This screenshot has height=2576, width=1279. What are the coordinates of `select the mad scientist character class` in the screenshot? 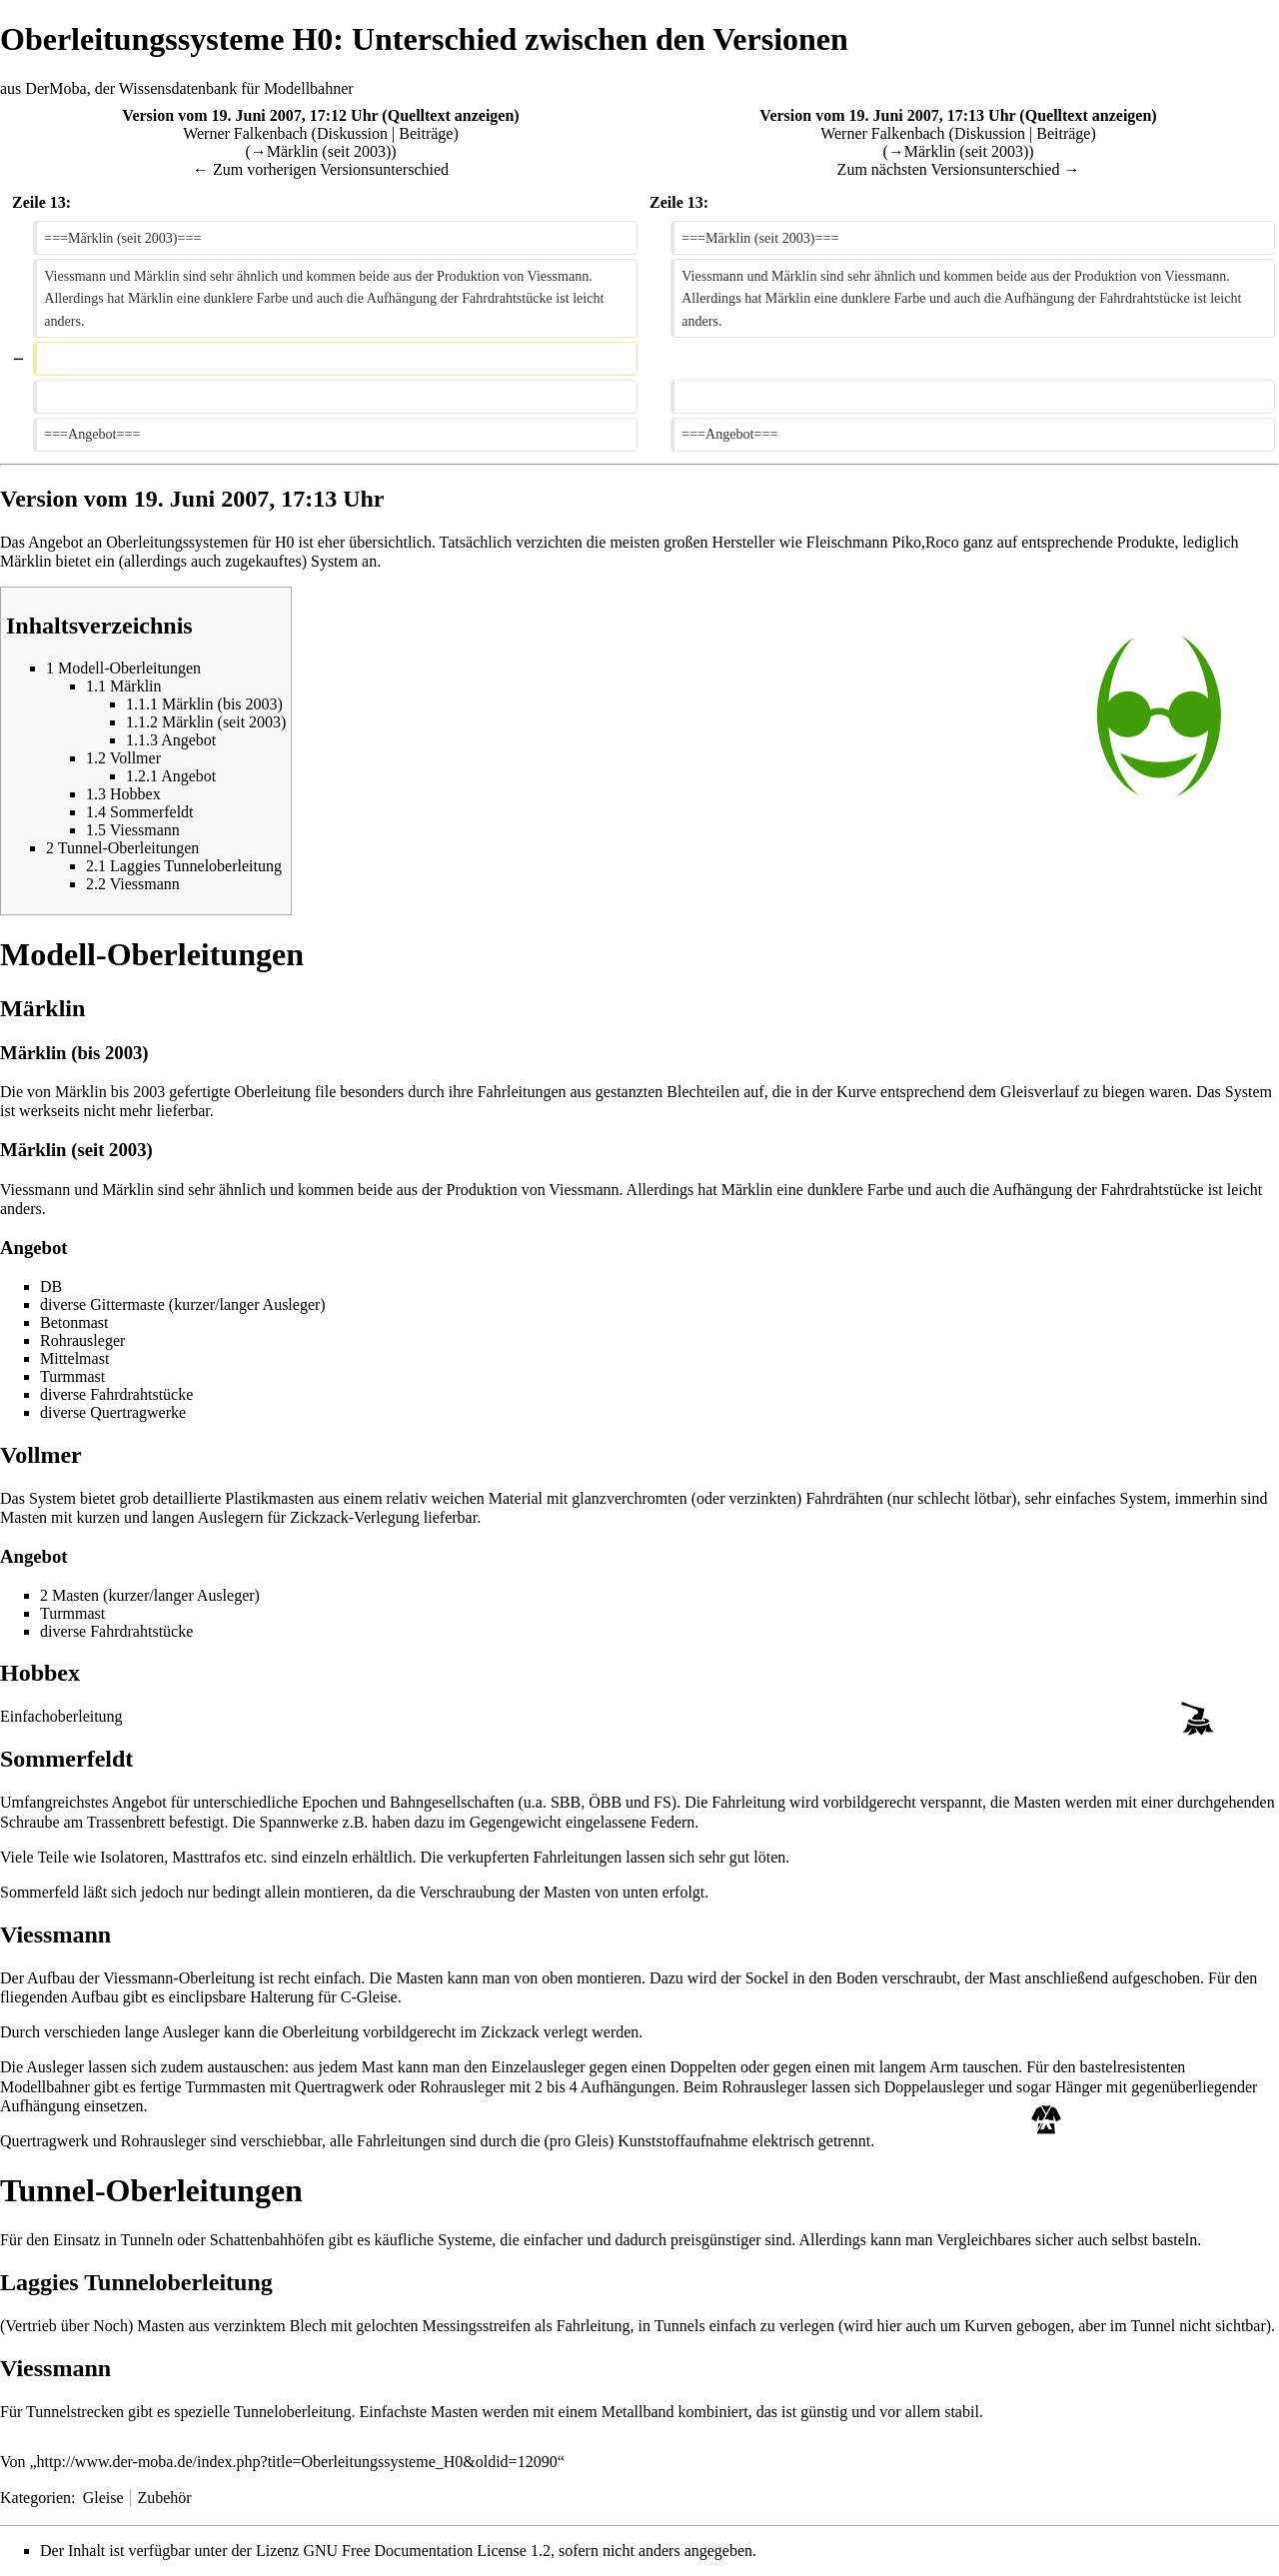 It's located at (1161, 714).